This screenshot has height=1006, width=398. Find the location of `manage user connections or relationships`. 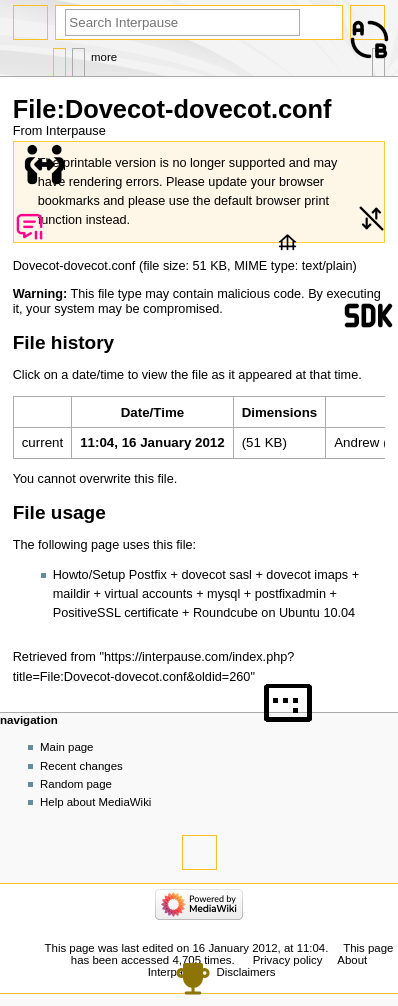

manage user connections or relationships is located at coordinates (44, 164).